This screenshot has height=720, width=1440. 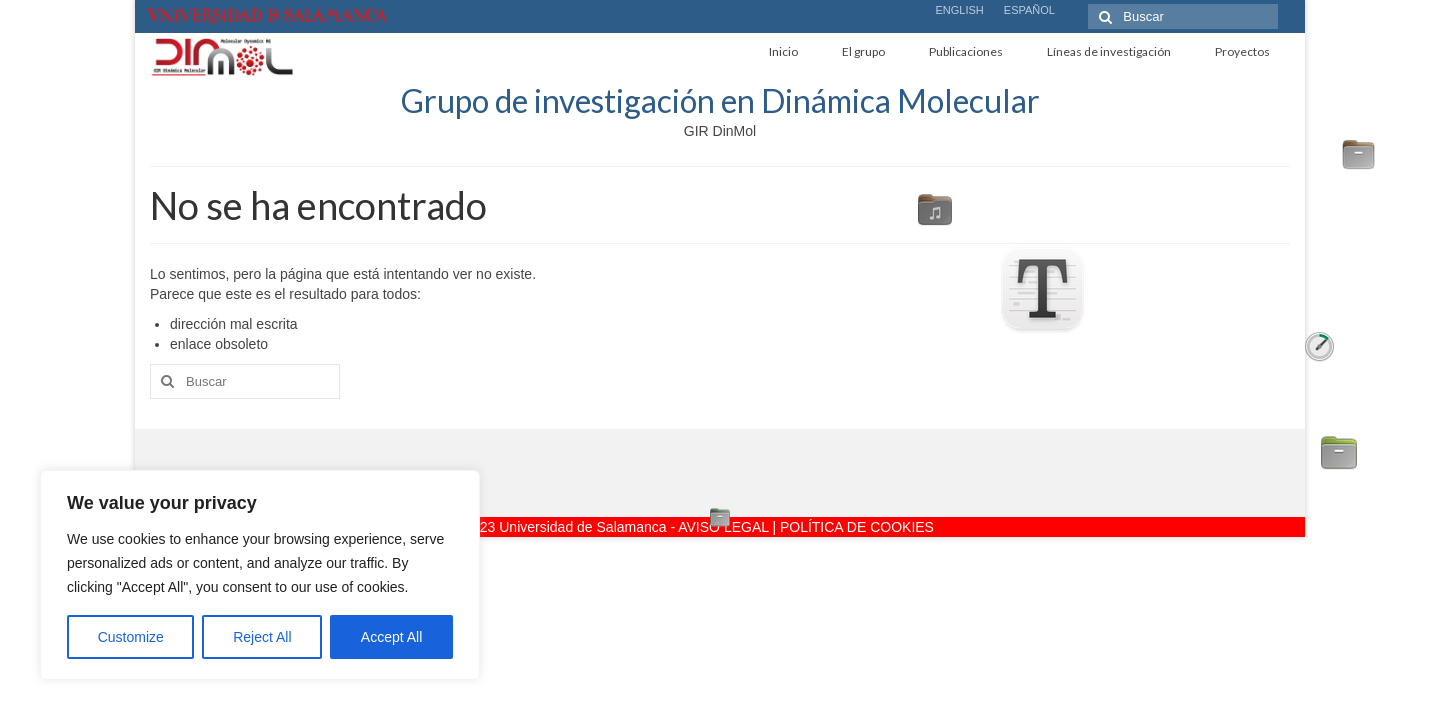 I want to click on open sysprof system profiler, so click(x=1319, y=346).